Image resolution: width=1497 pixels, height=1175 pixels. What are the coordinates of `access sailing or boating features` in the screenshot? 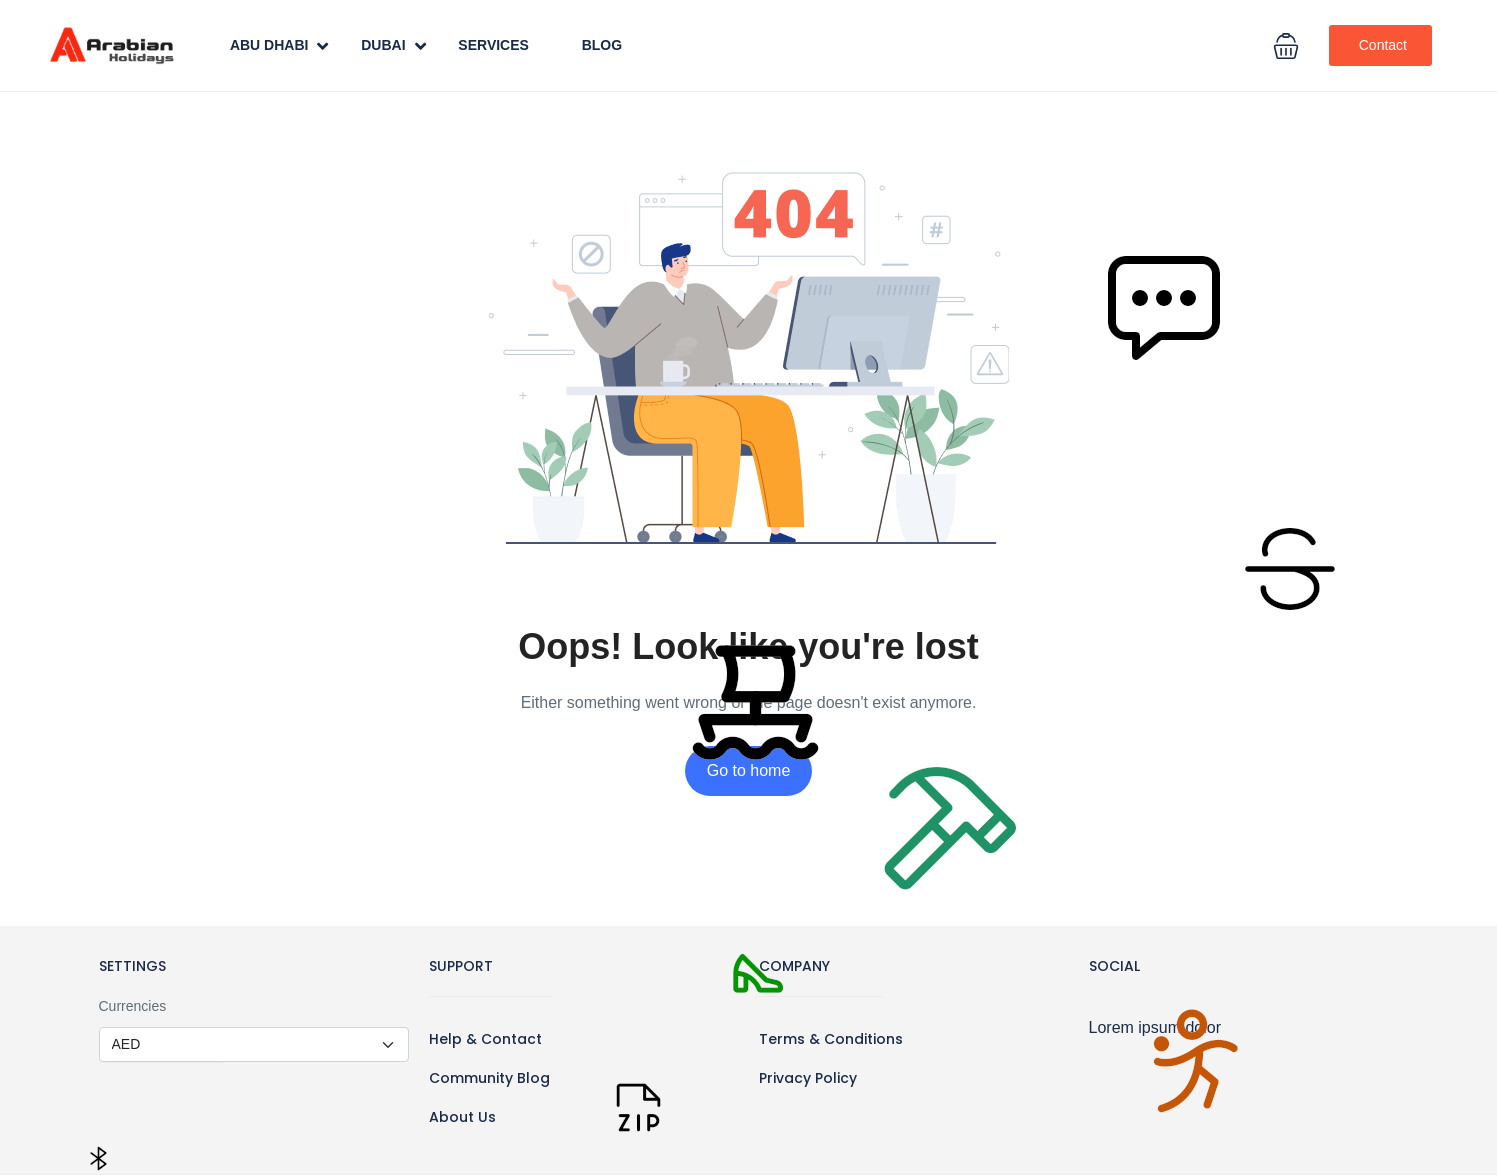 It's located at (755, 702).